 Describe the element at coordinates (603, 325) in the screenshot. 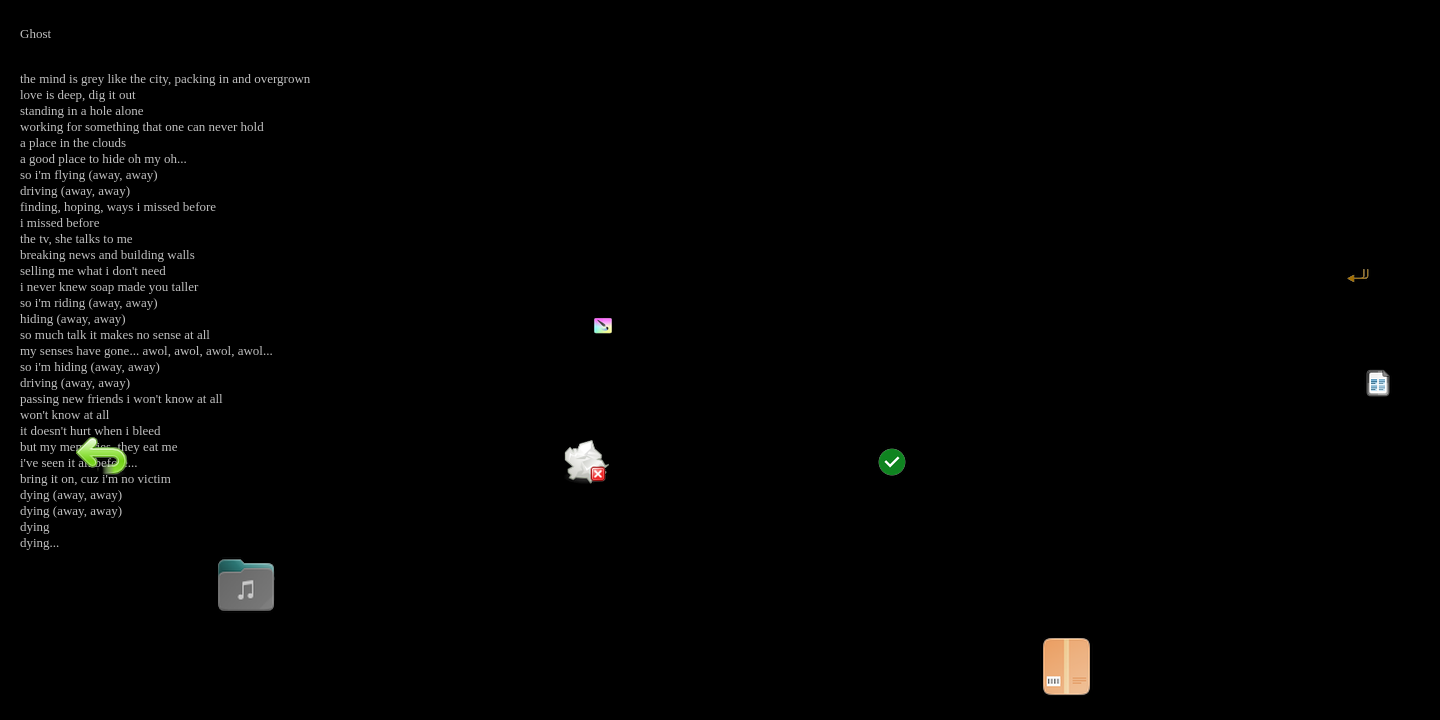

I see `open a Krita project file` at that location.